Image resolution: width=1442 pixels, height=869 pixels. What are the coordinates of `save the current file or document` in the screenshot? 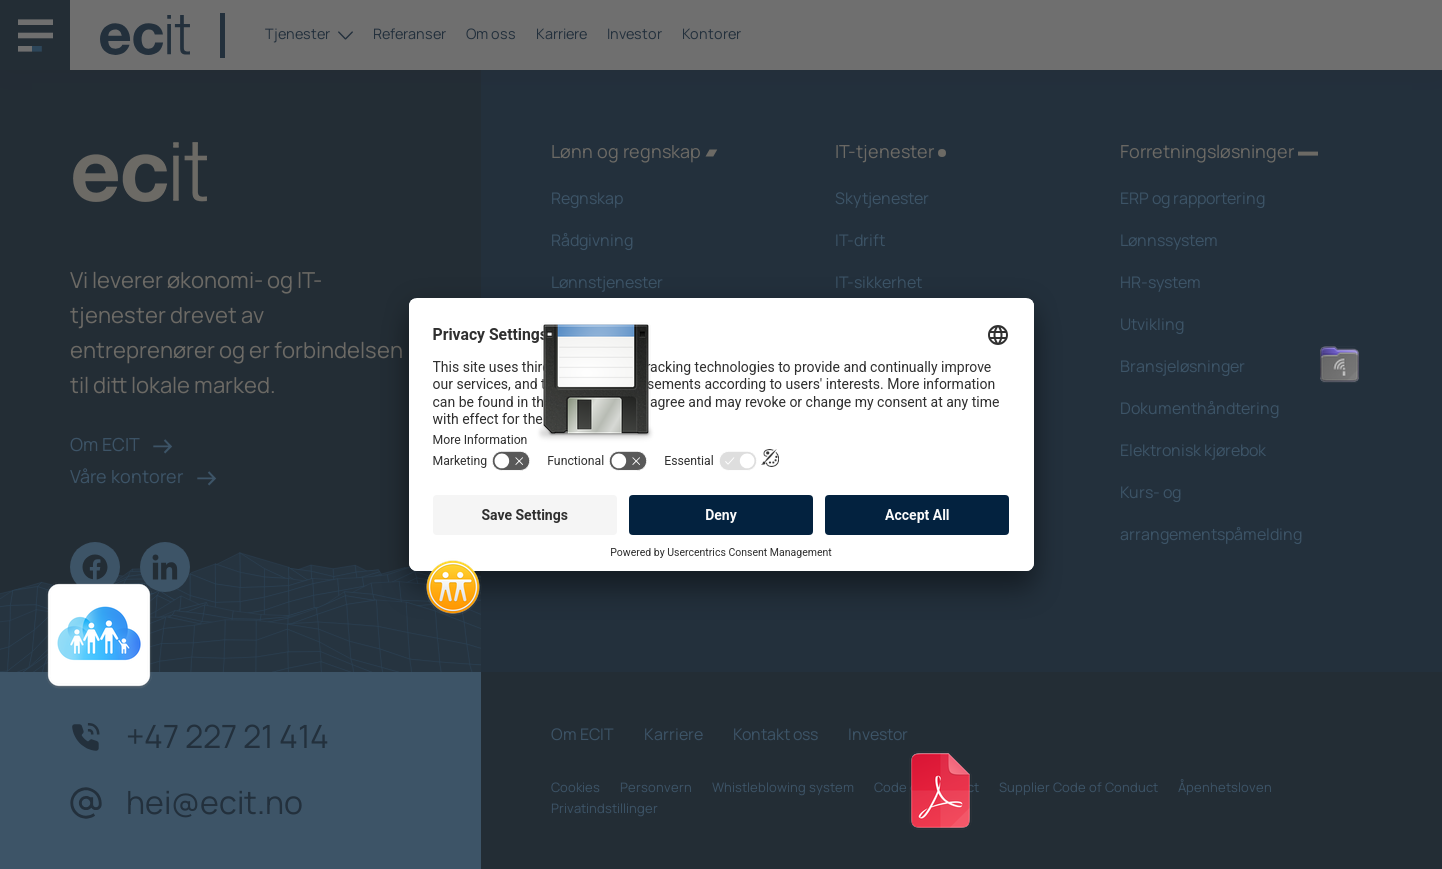 It's located at (598, 381).